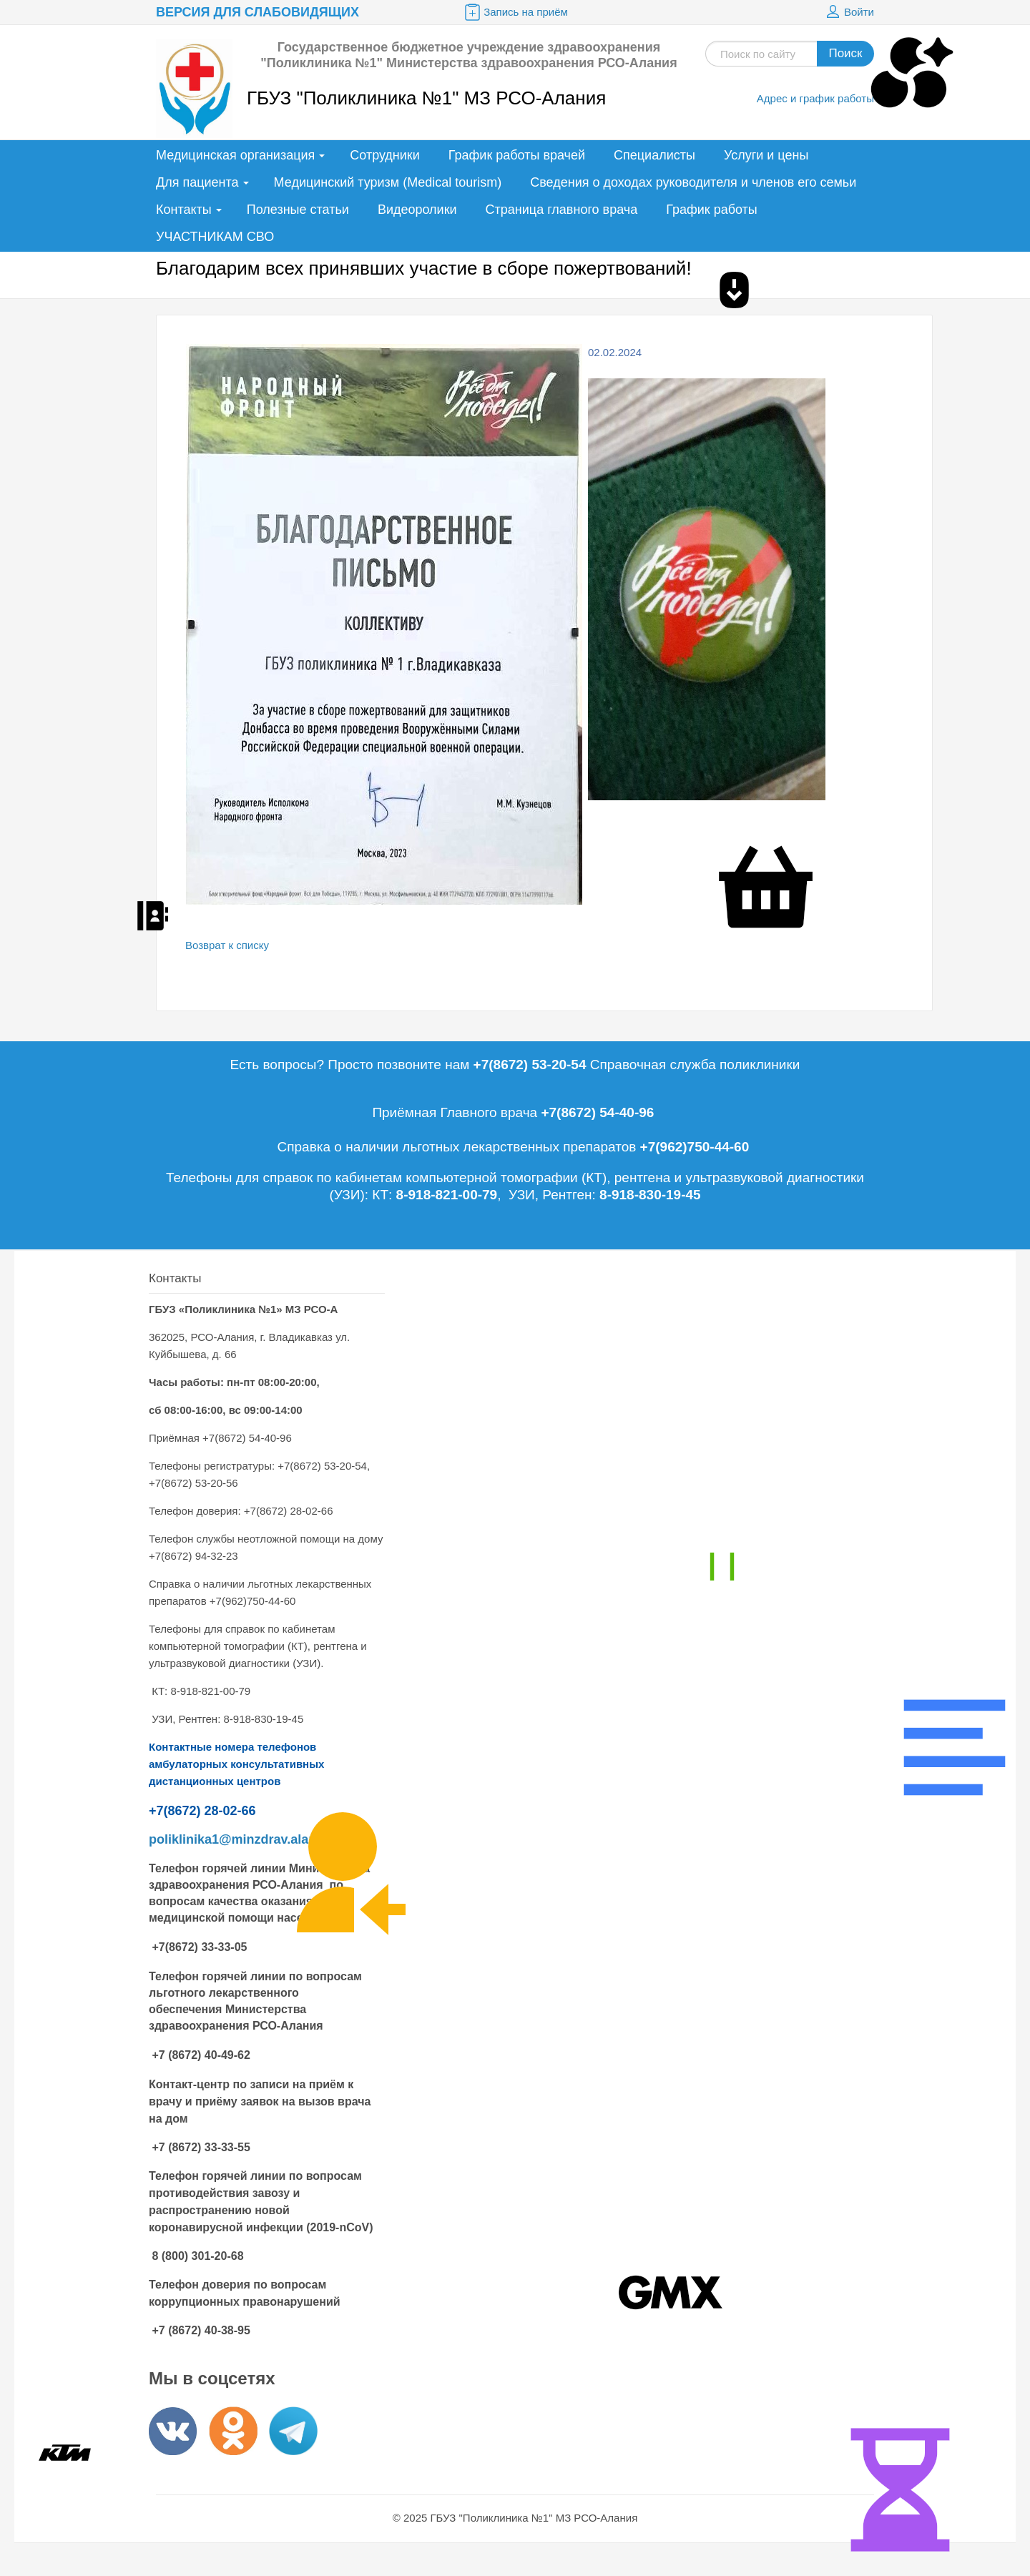 The width and height of the screenshot is (1030, 2576). I want to click on view your shopping basket, so click(765, 885).